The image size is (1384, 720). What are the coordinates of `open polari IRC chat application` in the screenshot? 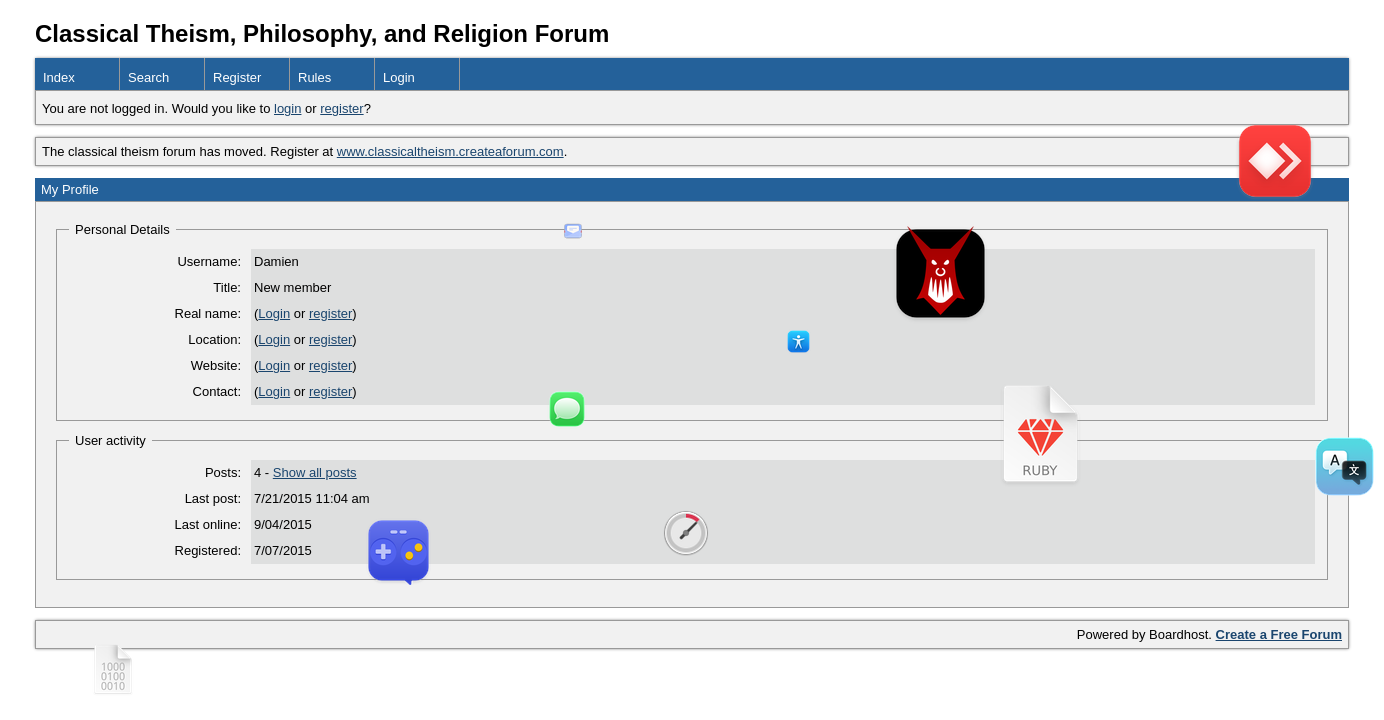 It's located at (567, 409).